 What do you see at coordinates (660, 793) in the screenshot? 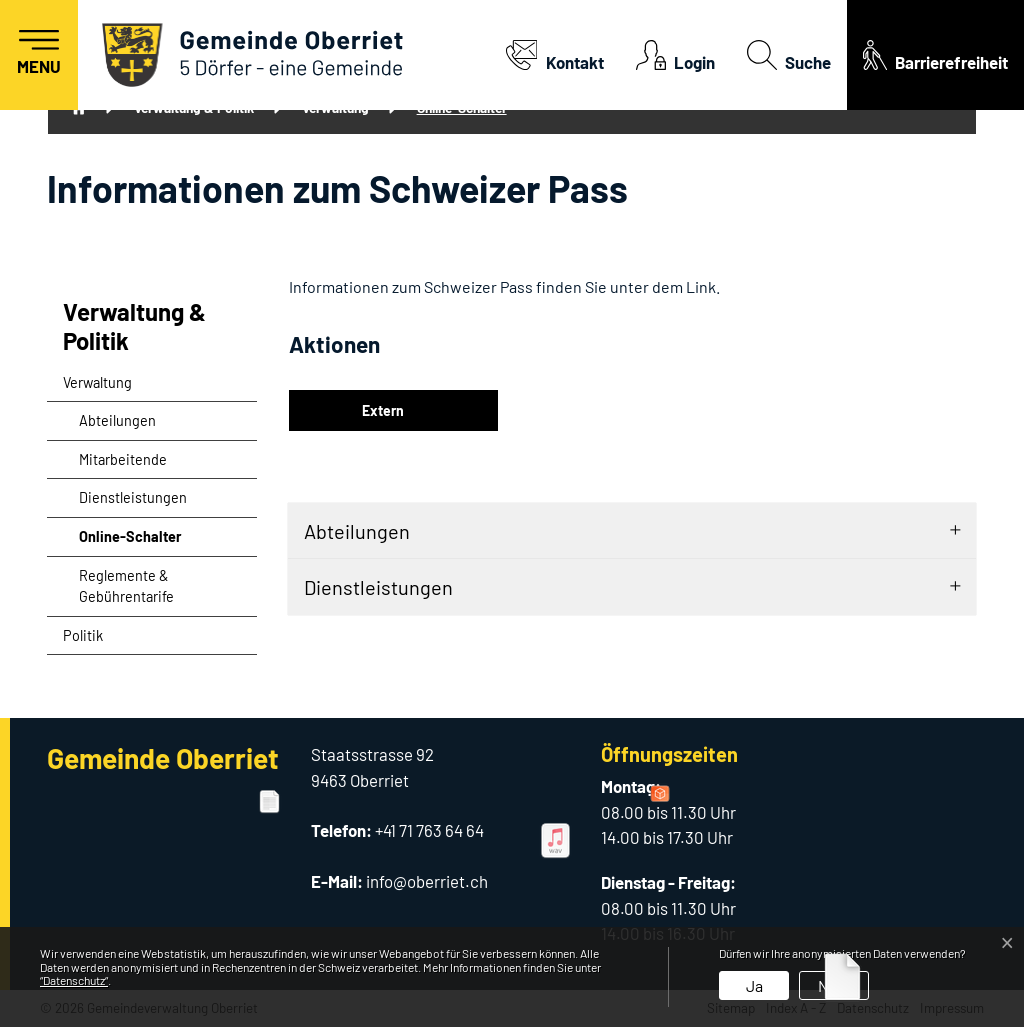
I see `an ascii stl 3d model file` at bounding box center [660, 793].